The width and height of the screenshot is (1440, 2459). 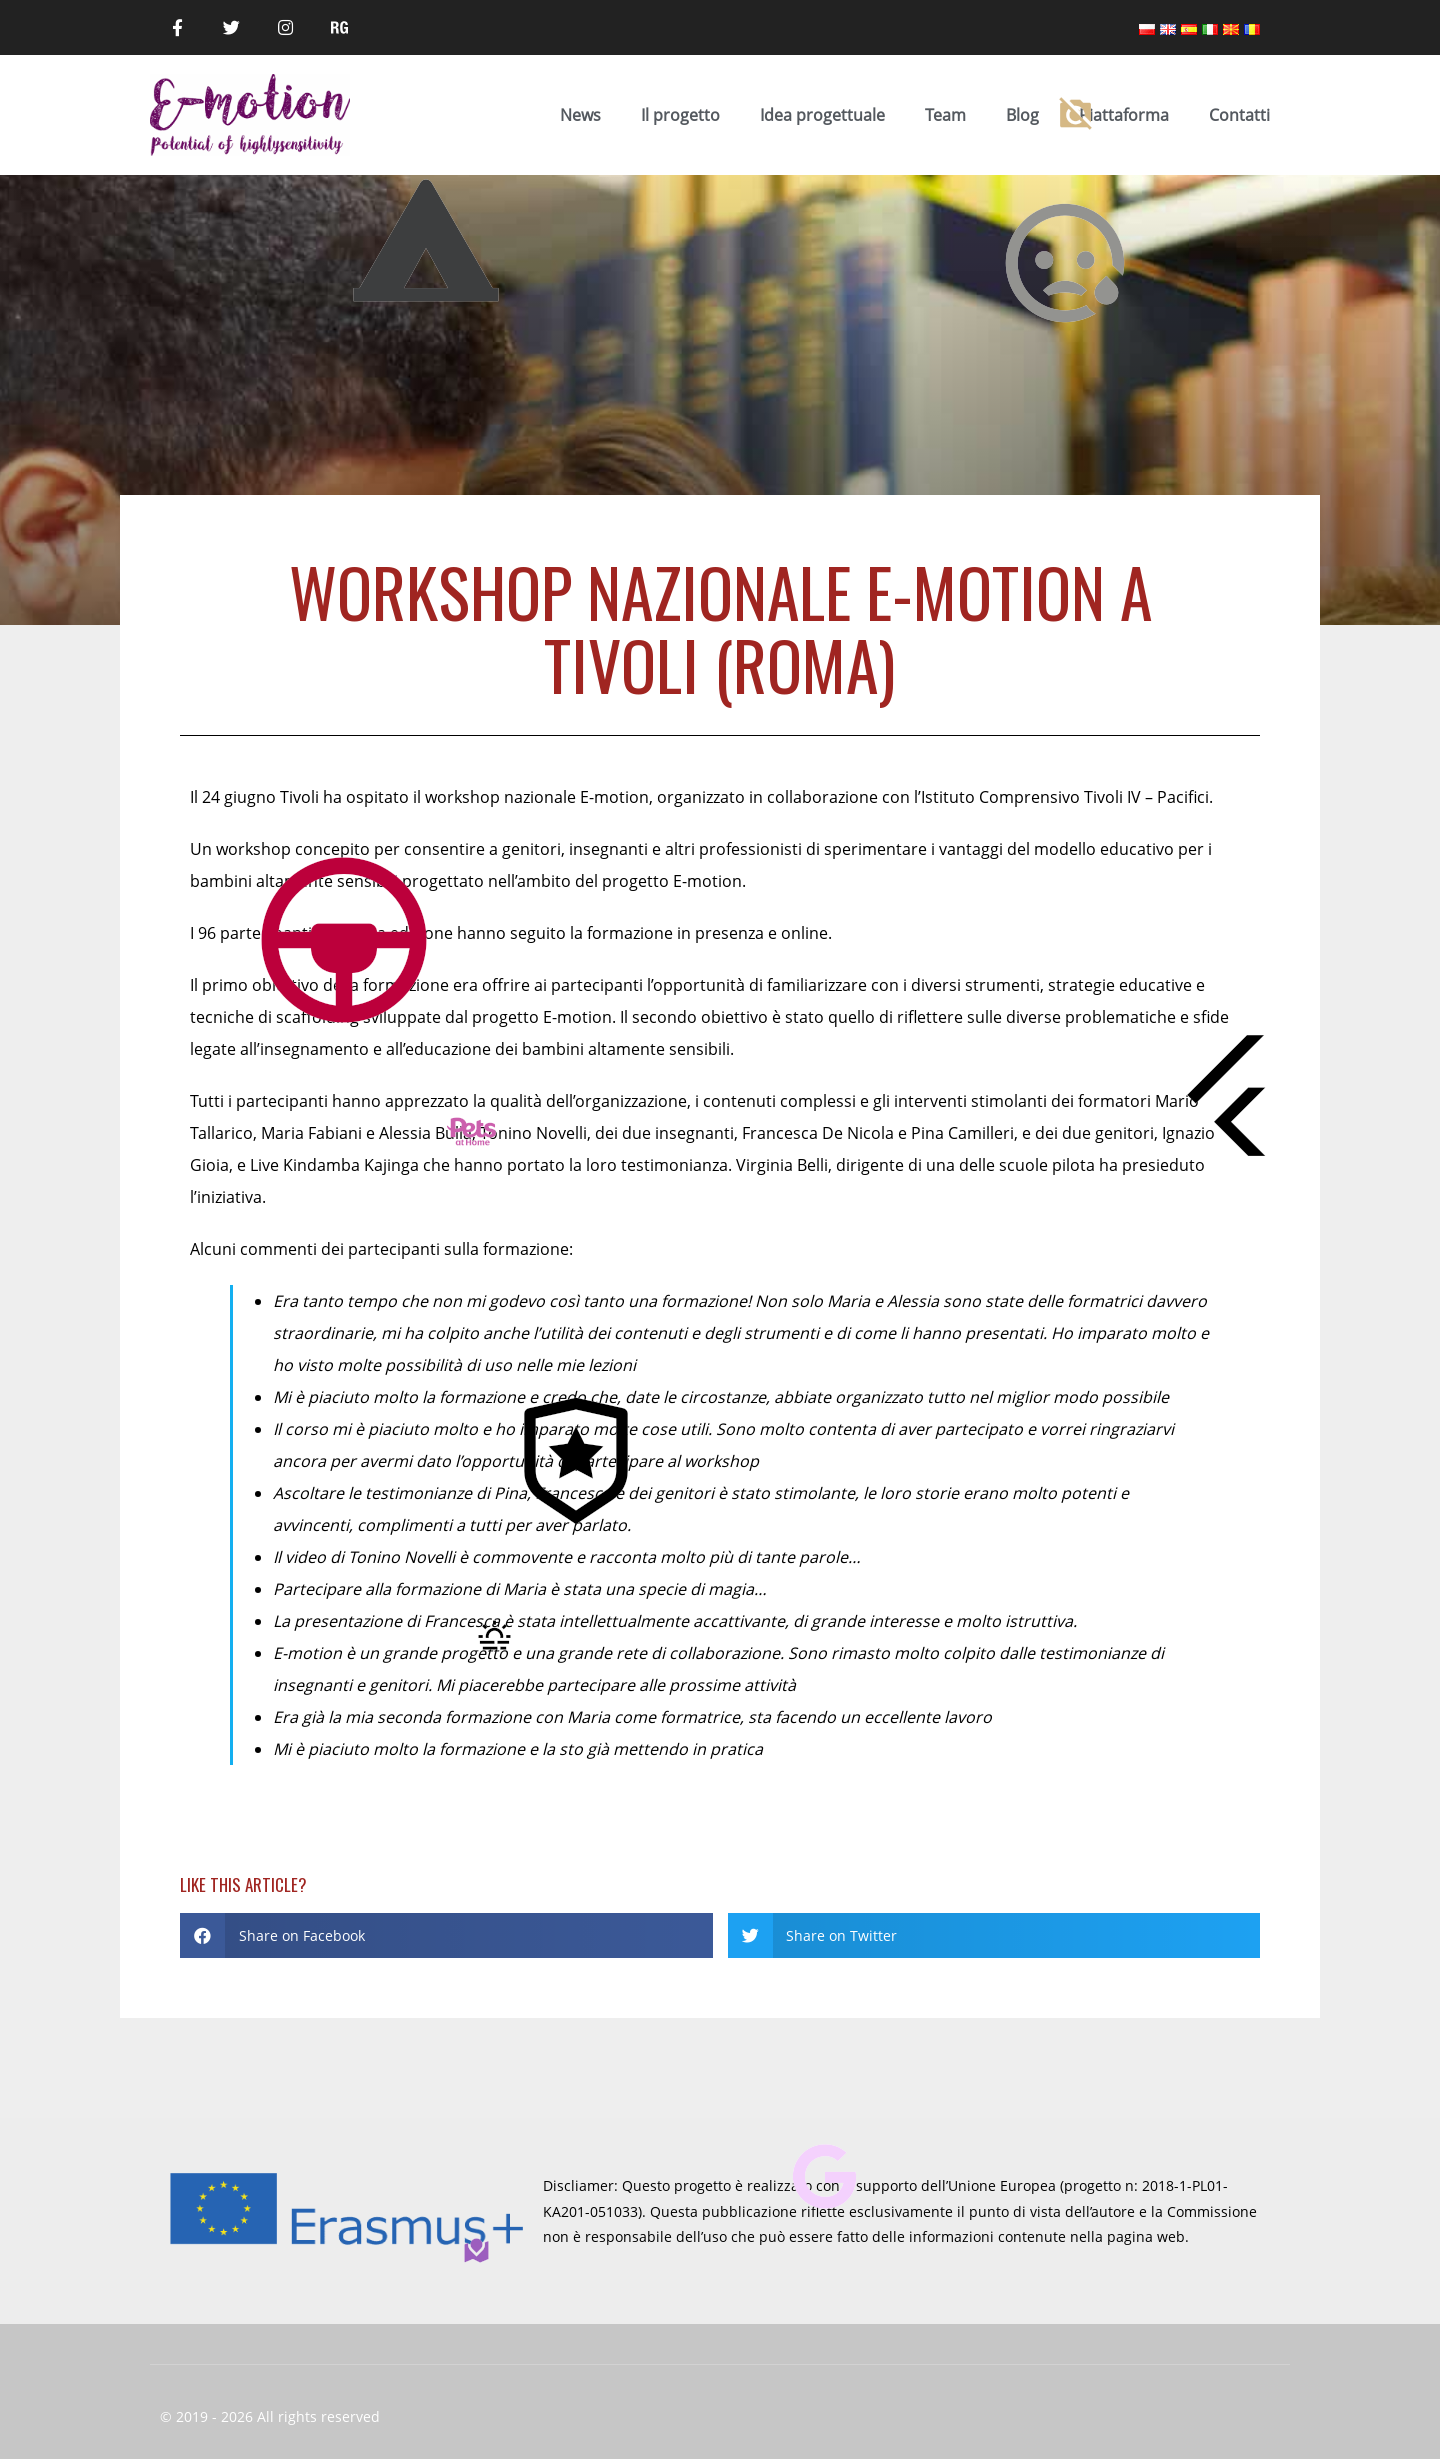 What do you see at coordinates (476, 2250) in the screenshot?
I see `view map with pinned location` at bounding box center [476, 2250].